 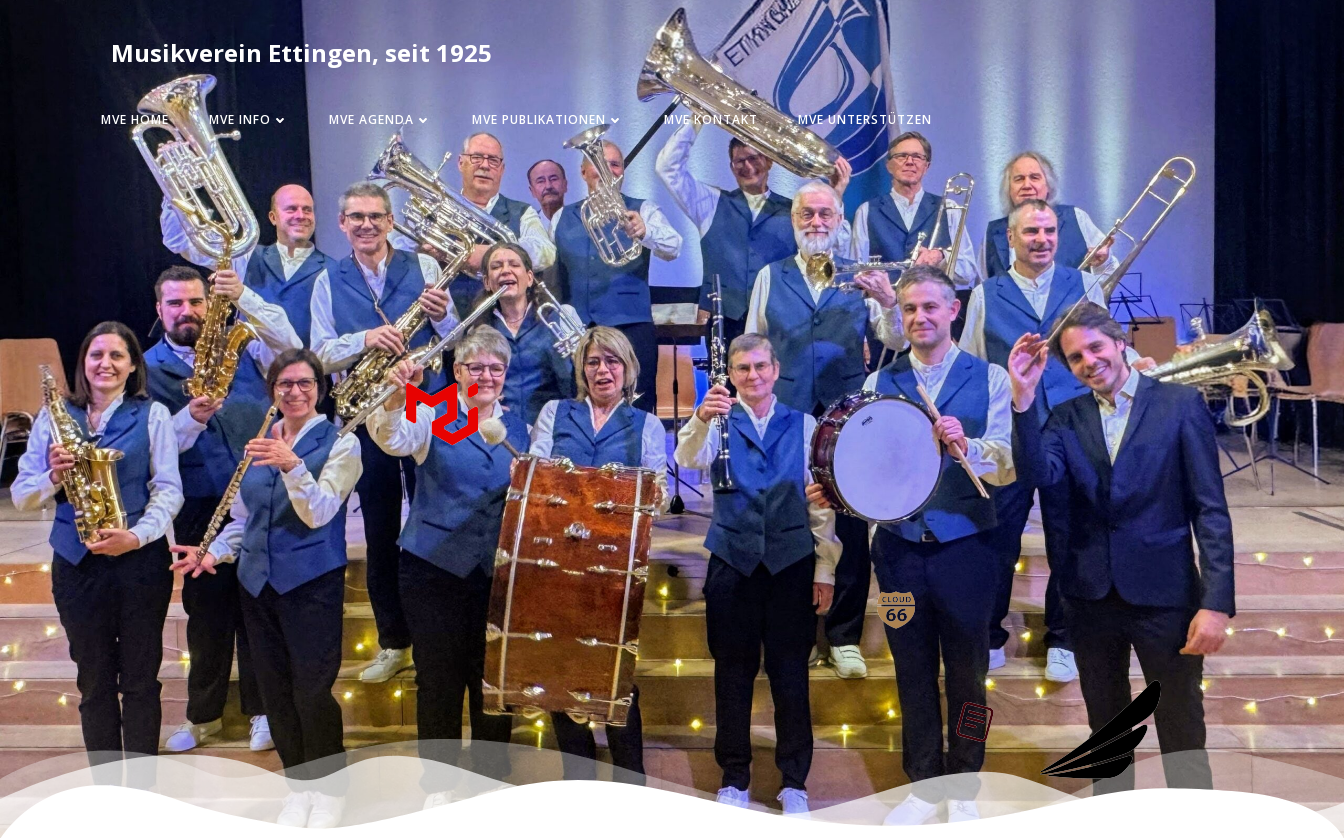 I want to click on visit read.cv profile or portfolio, so click(x=975, y=722).